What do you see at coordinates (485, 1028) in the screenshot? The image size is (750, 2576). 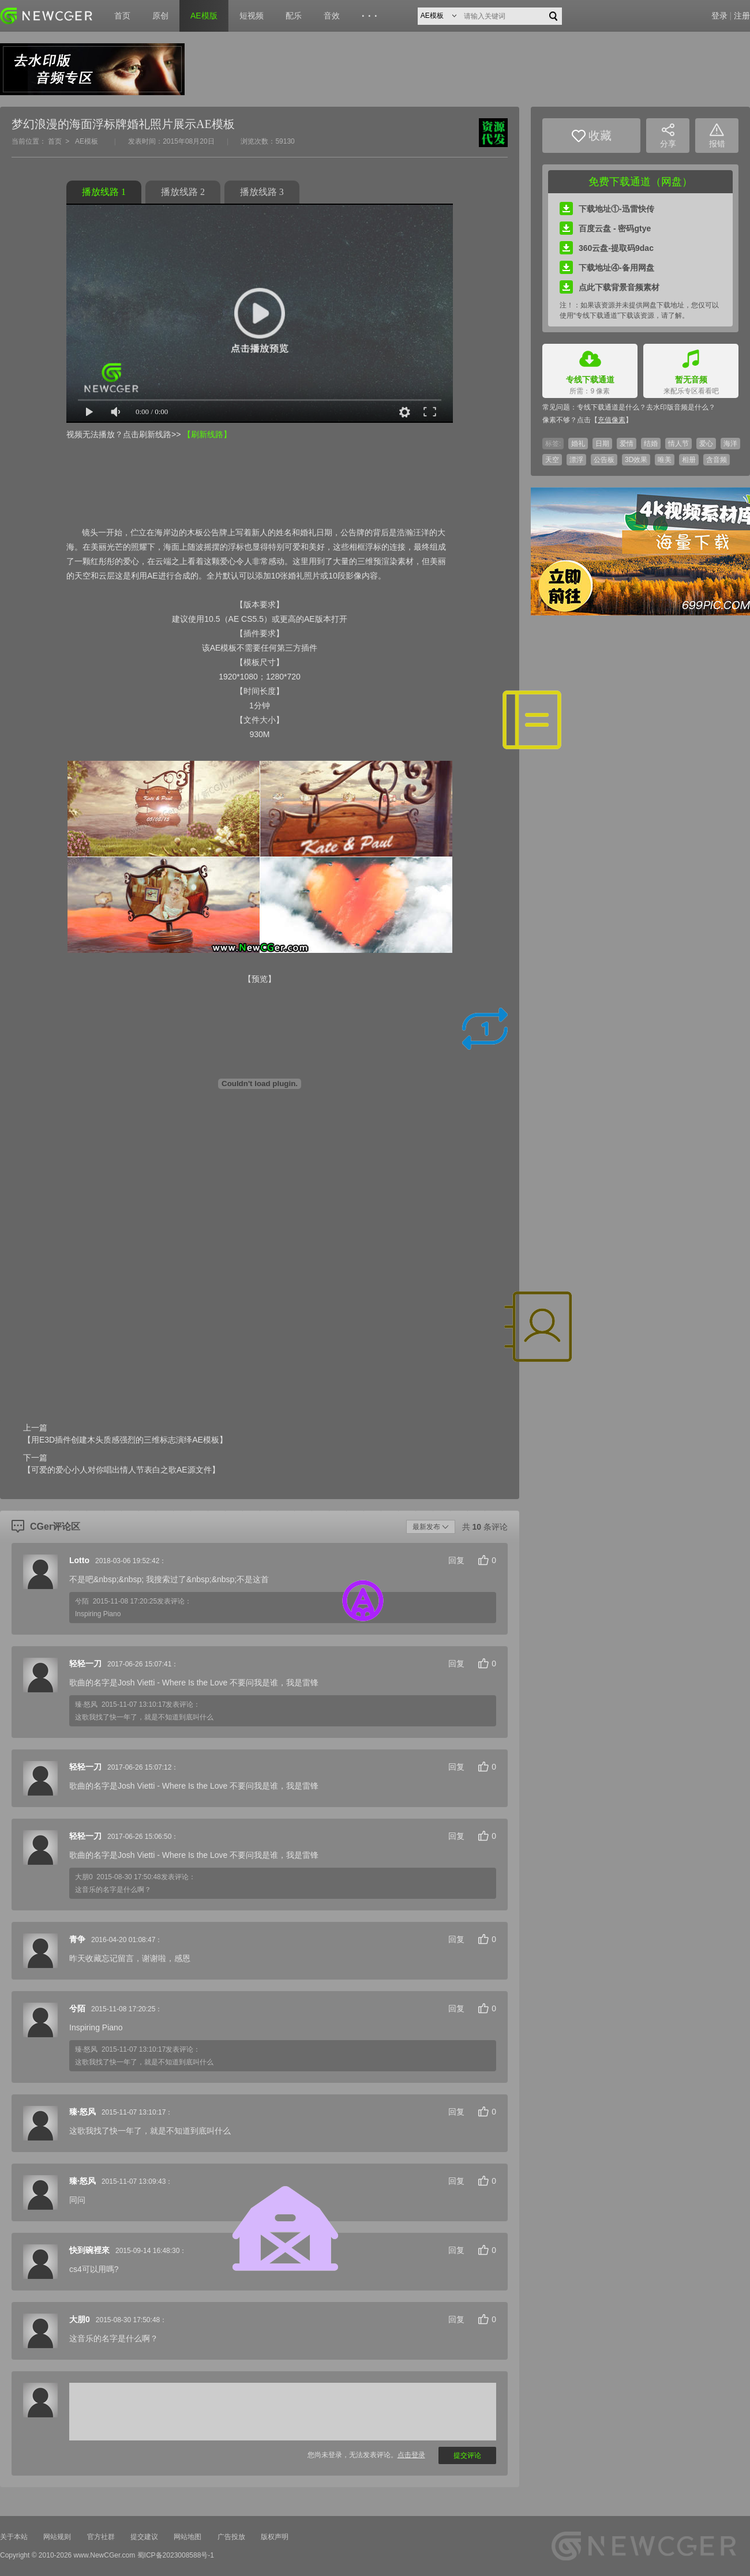 I see `repeat current track once` at bounding box center [485, 1028].